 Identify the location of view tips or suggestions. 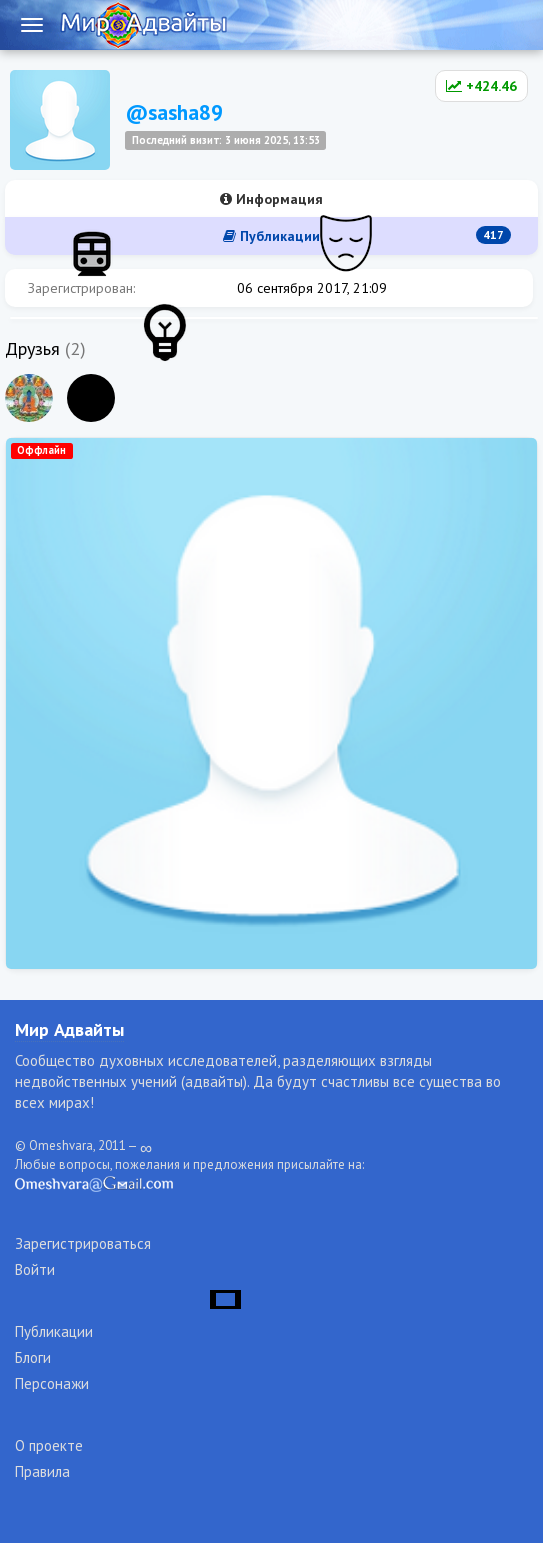
(165, 331).